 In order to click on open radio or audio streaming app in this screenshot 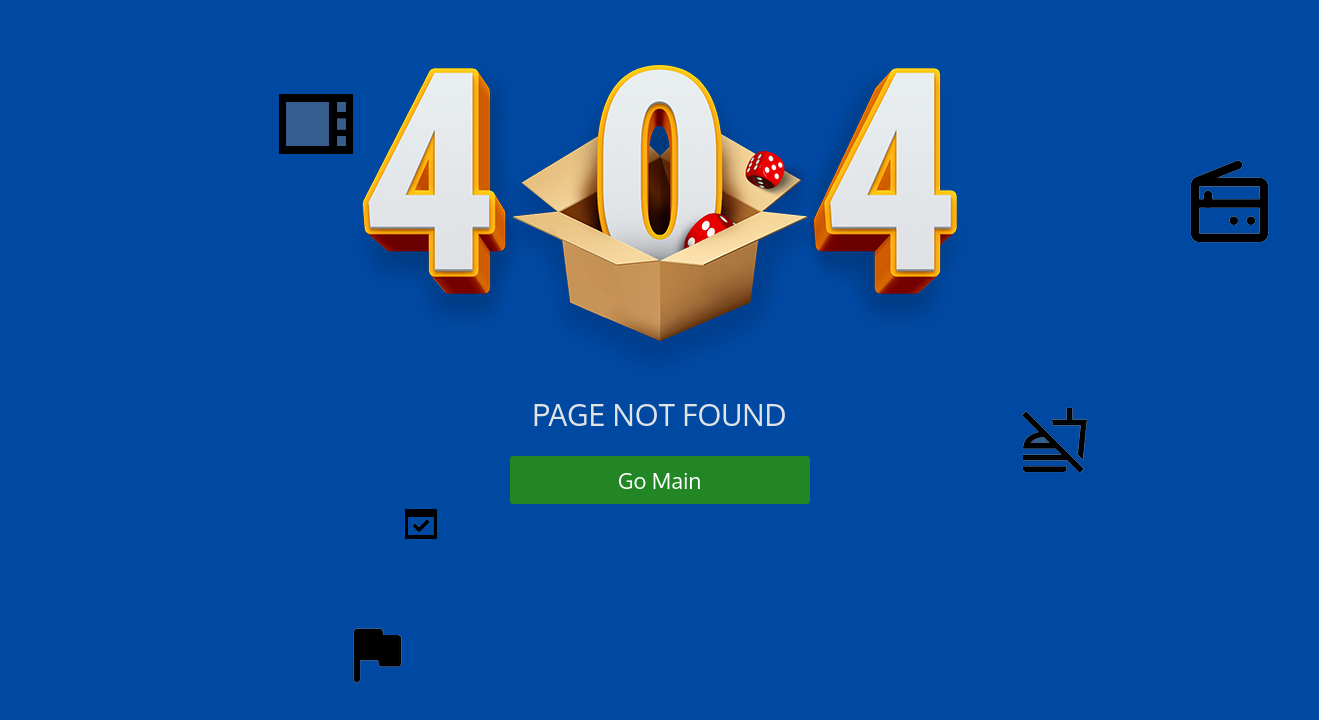, I will do `click(1229, 203)`.